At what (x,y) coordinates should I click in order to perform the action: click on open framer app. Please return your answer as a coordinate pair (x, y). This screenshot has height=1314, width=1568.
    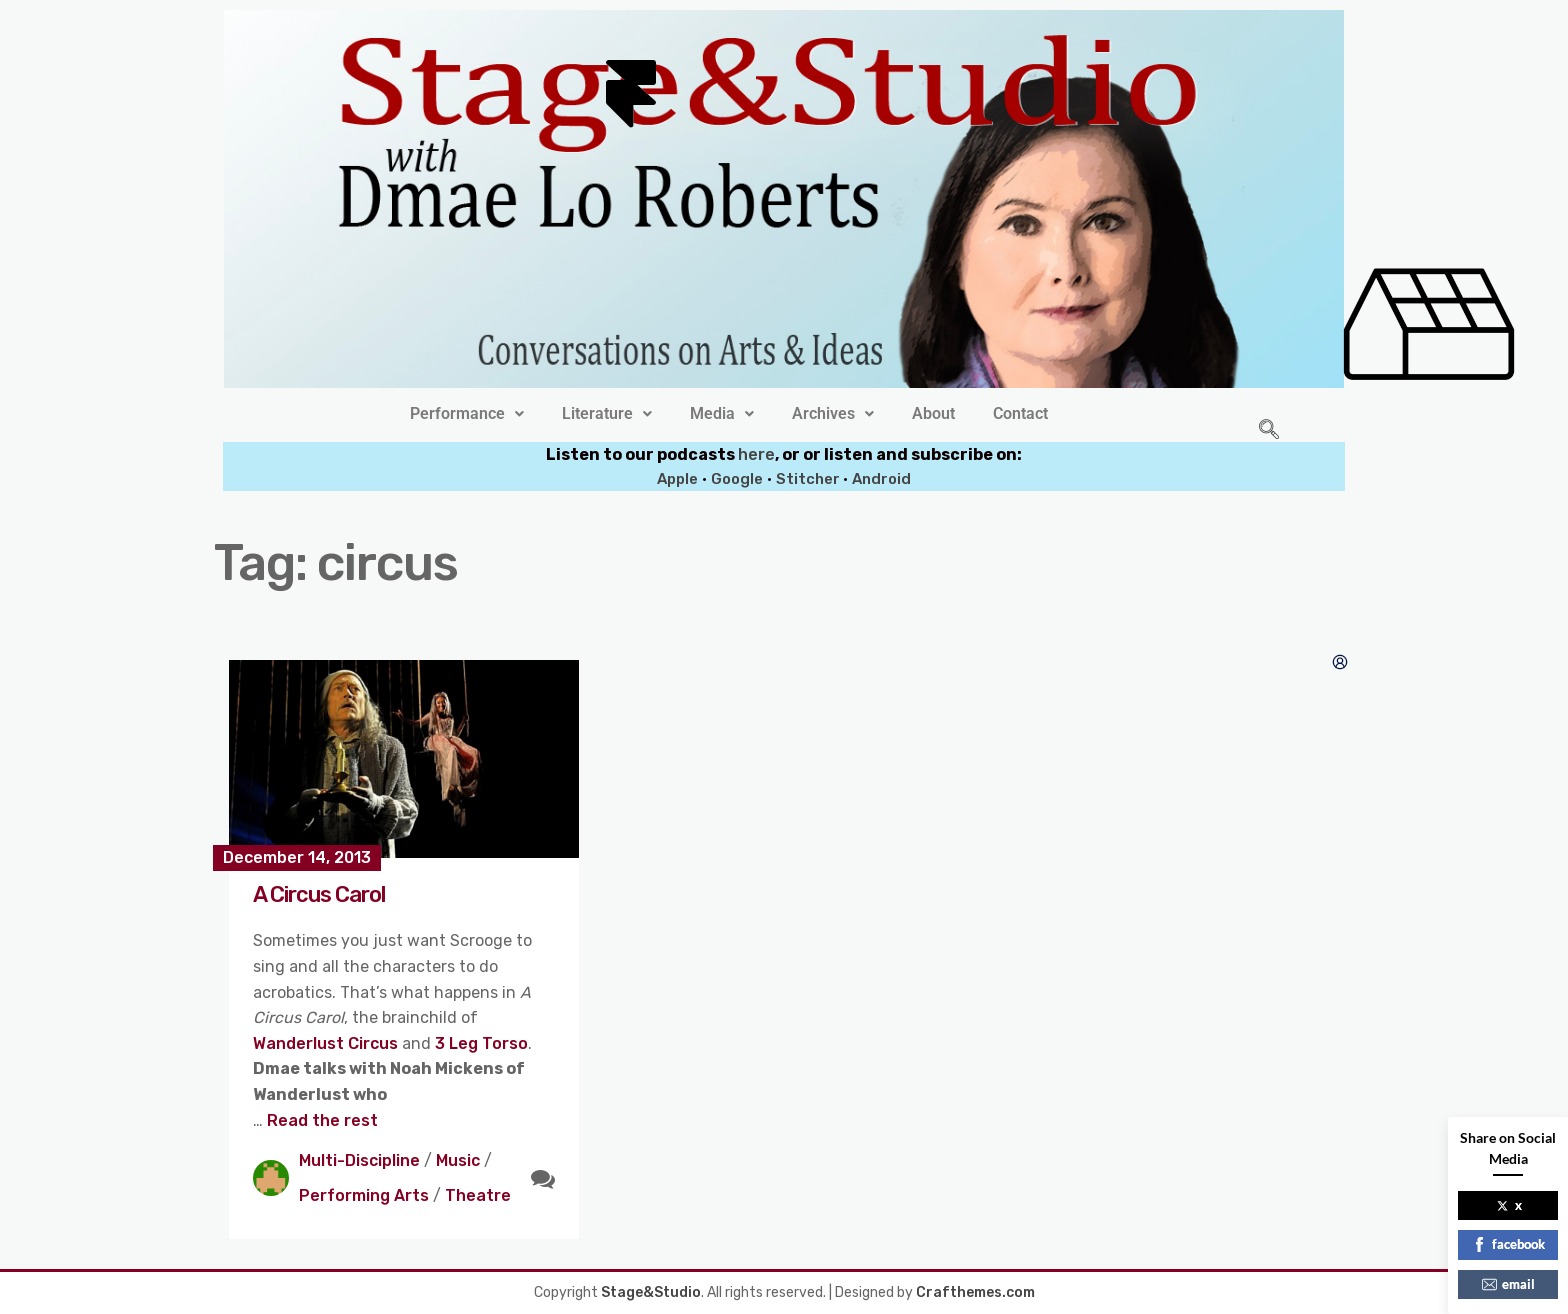
    Looking at the image, I should click on (631, 90).